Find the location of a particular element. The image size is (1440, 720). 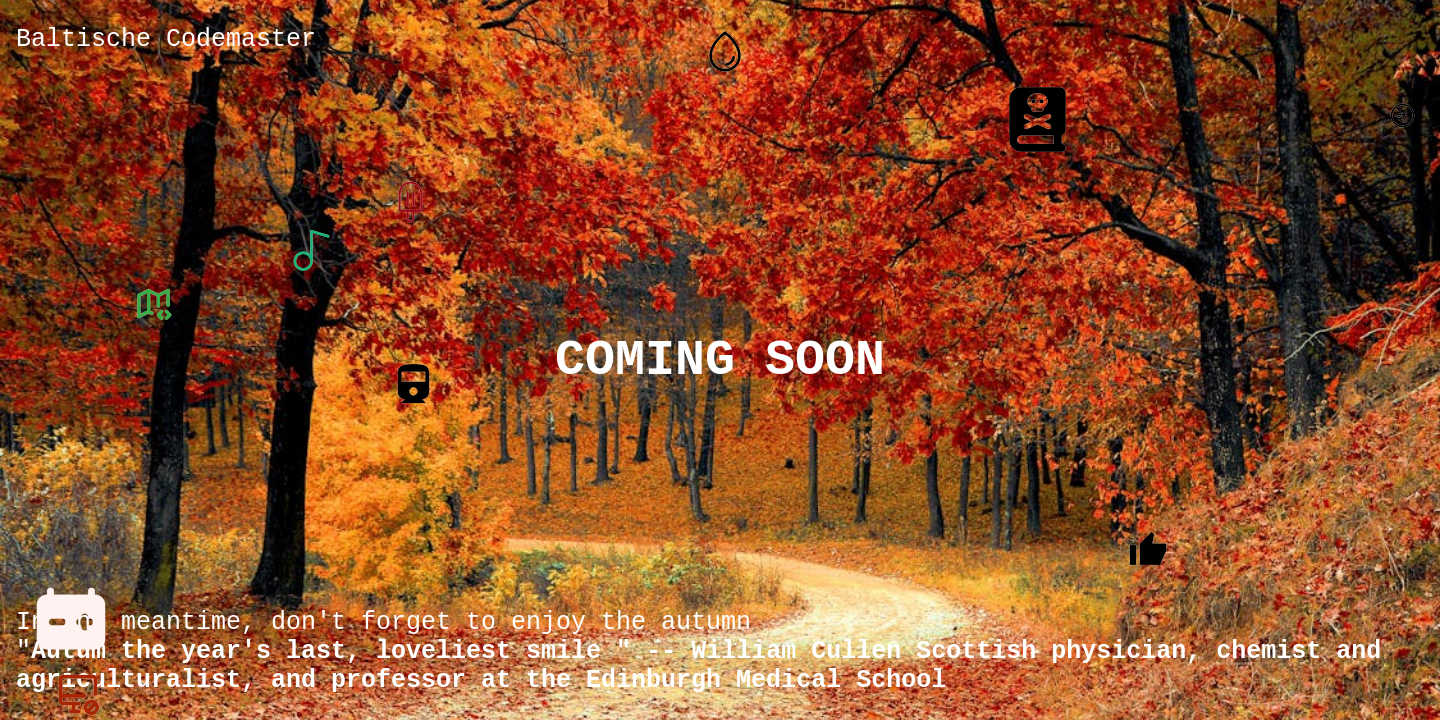

like or upvote content is located at coordinates (1148, 550).